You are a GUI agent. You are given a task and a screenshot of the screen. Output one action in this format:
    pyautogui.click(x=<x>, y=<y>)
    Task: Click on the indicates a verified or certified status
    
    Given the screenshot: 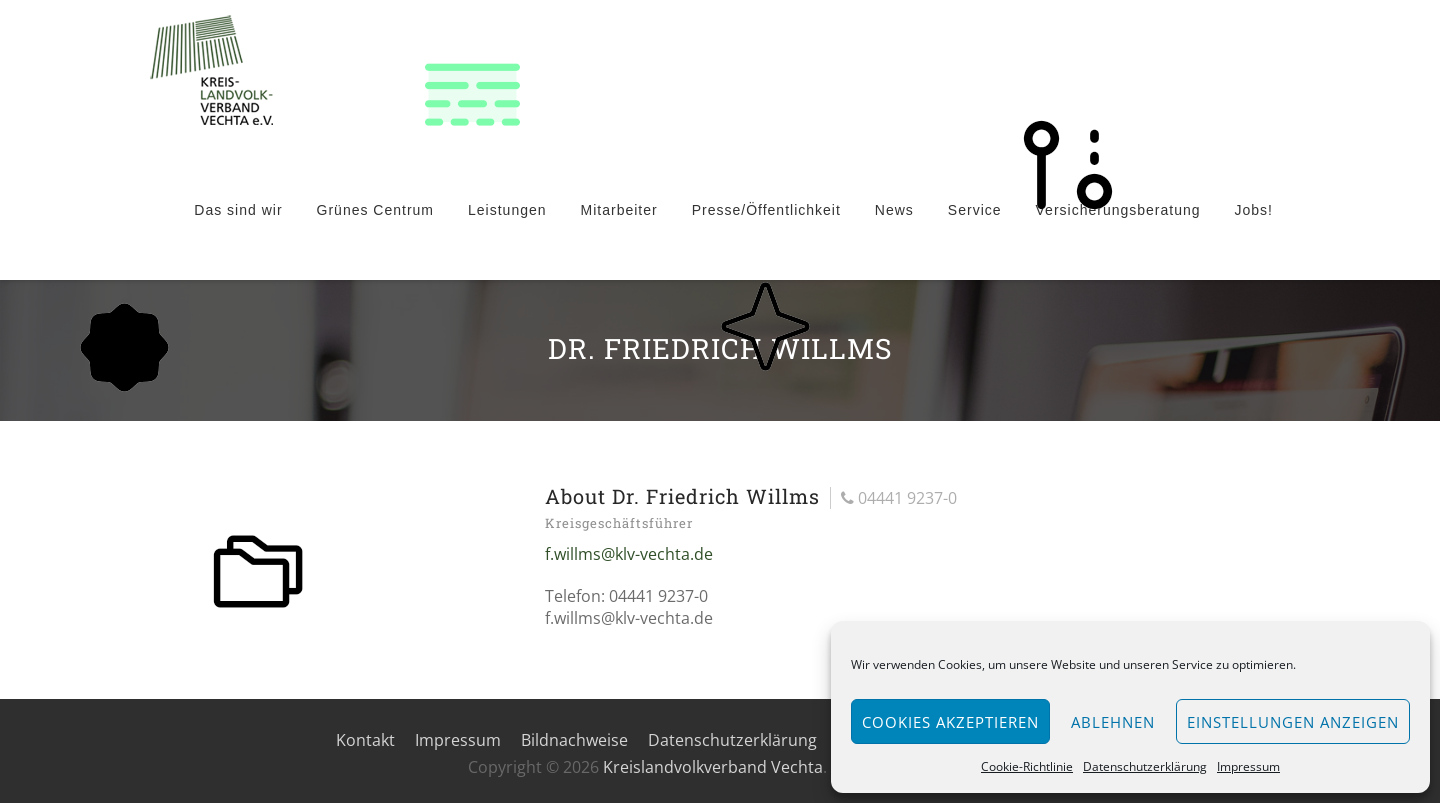 What is the action you would take?
    pyautogui.click(x=124, y=347)
    